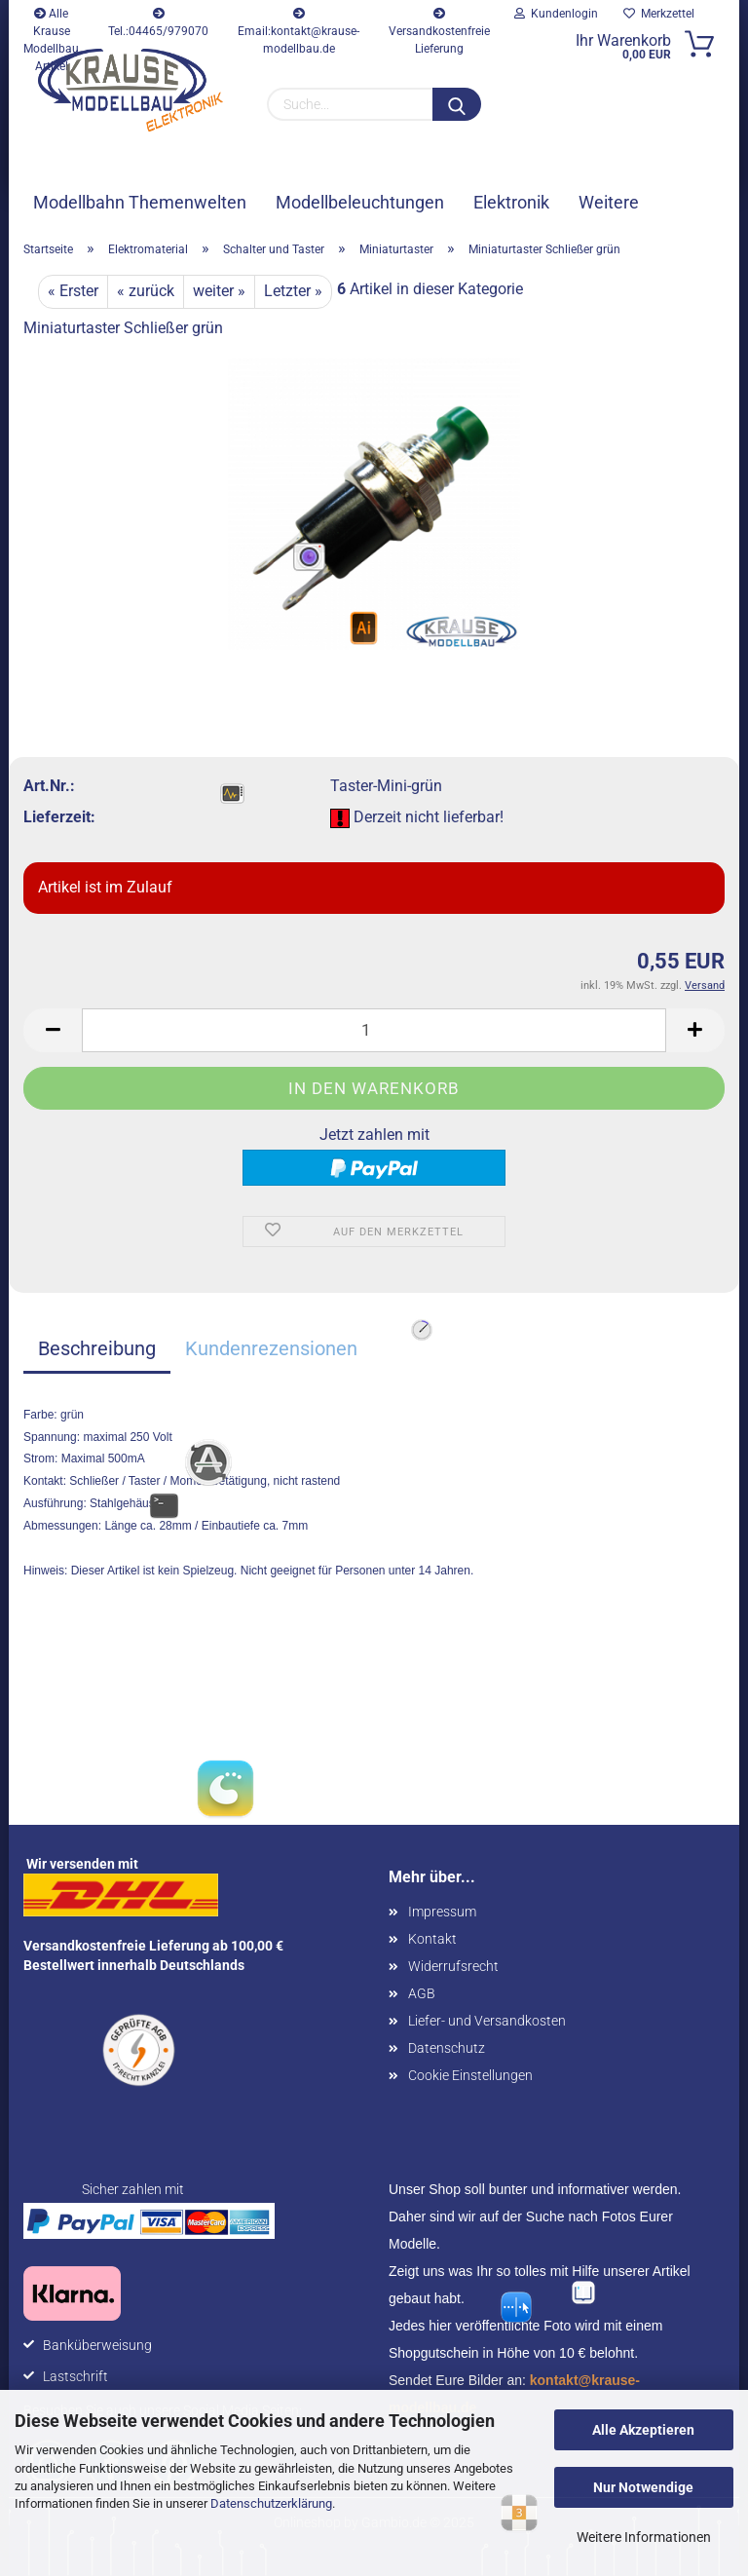 Image resolution: width=748 pixels, height=2576 pixels. Describe the element at coordinates (225, 1788) in the screenshot. I see `open the plasma desktop environment app` at that location.